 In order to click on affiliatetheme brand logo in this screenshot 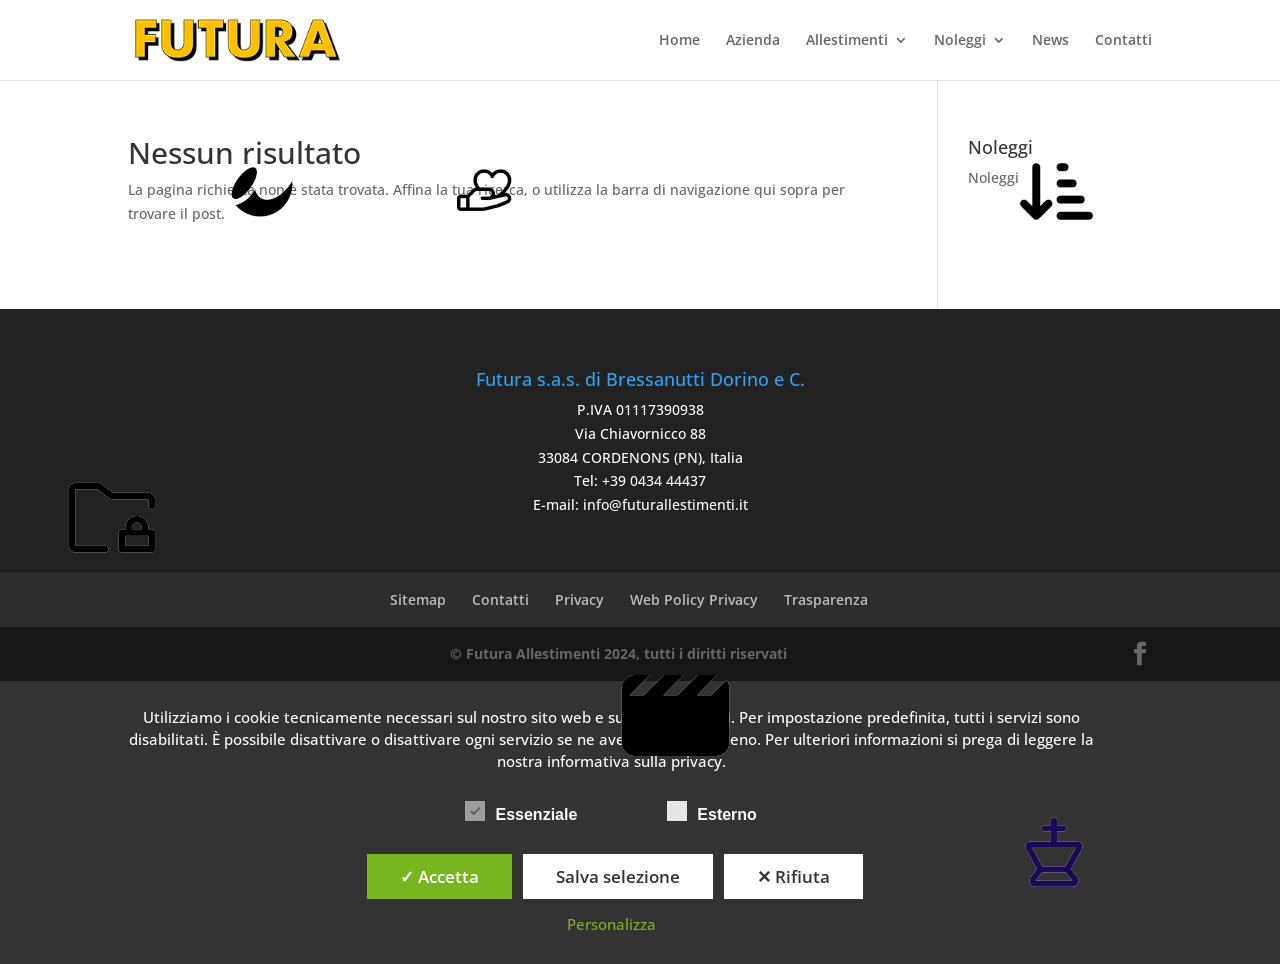, I will do `click(262, 190)`.